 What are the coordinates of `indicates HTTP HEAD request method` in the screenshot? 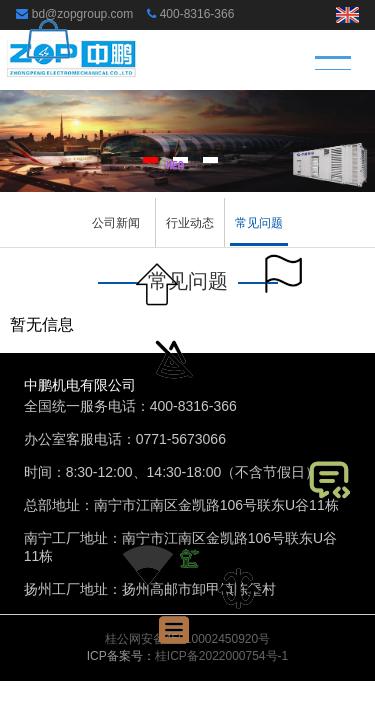 It's located at (175, 165).